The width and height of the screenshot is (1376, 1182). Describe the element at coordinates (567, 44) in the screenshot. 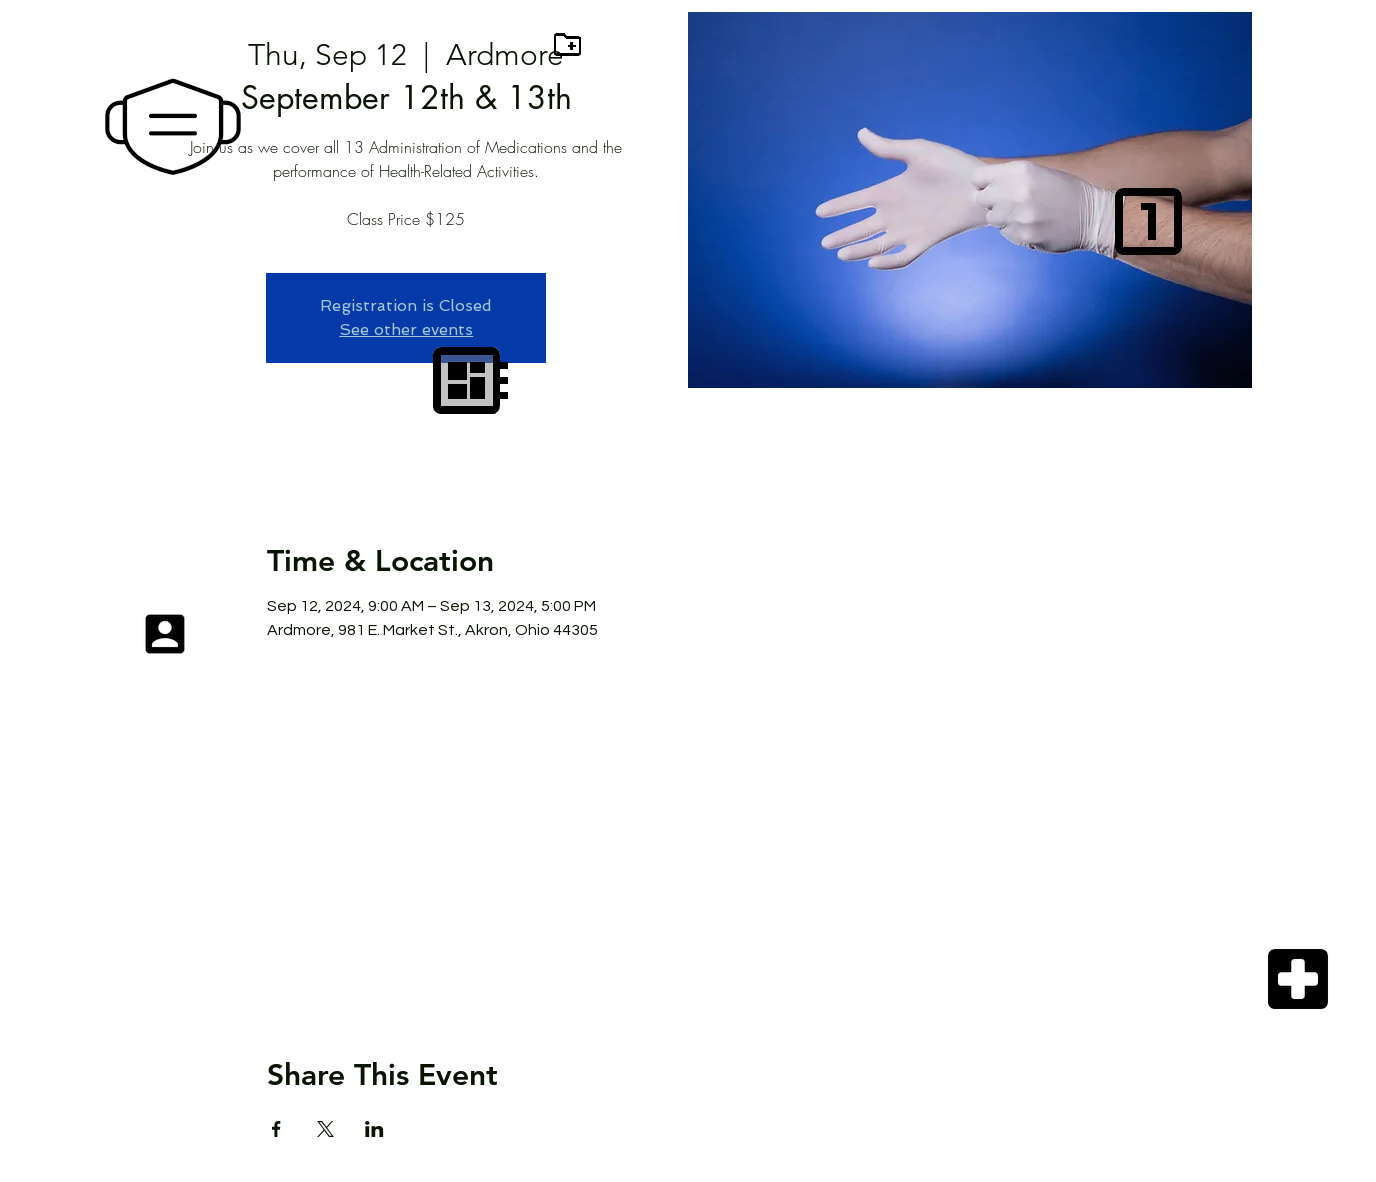

I see `create a new folder` at that location.